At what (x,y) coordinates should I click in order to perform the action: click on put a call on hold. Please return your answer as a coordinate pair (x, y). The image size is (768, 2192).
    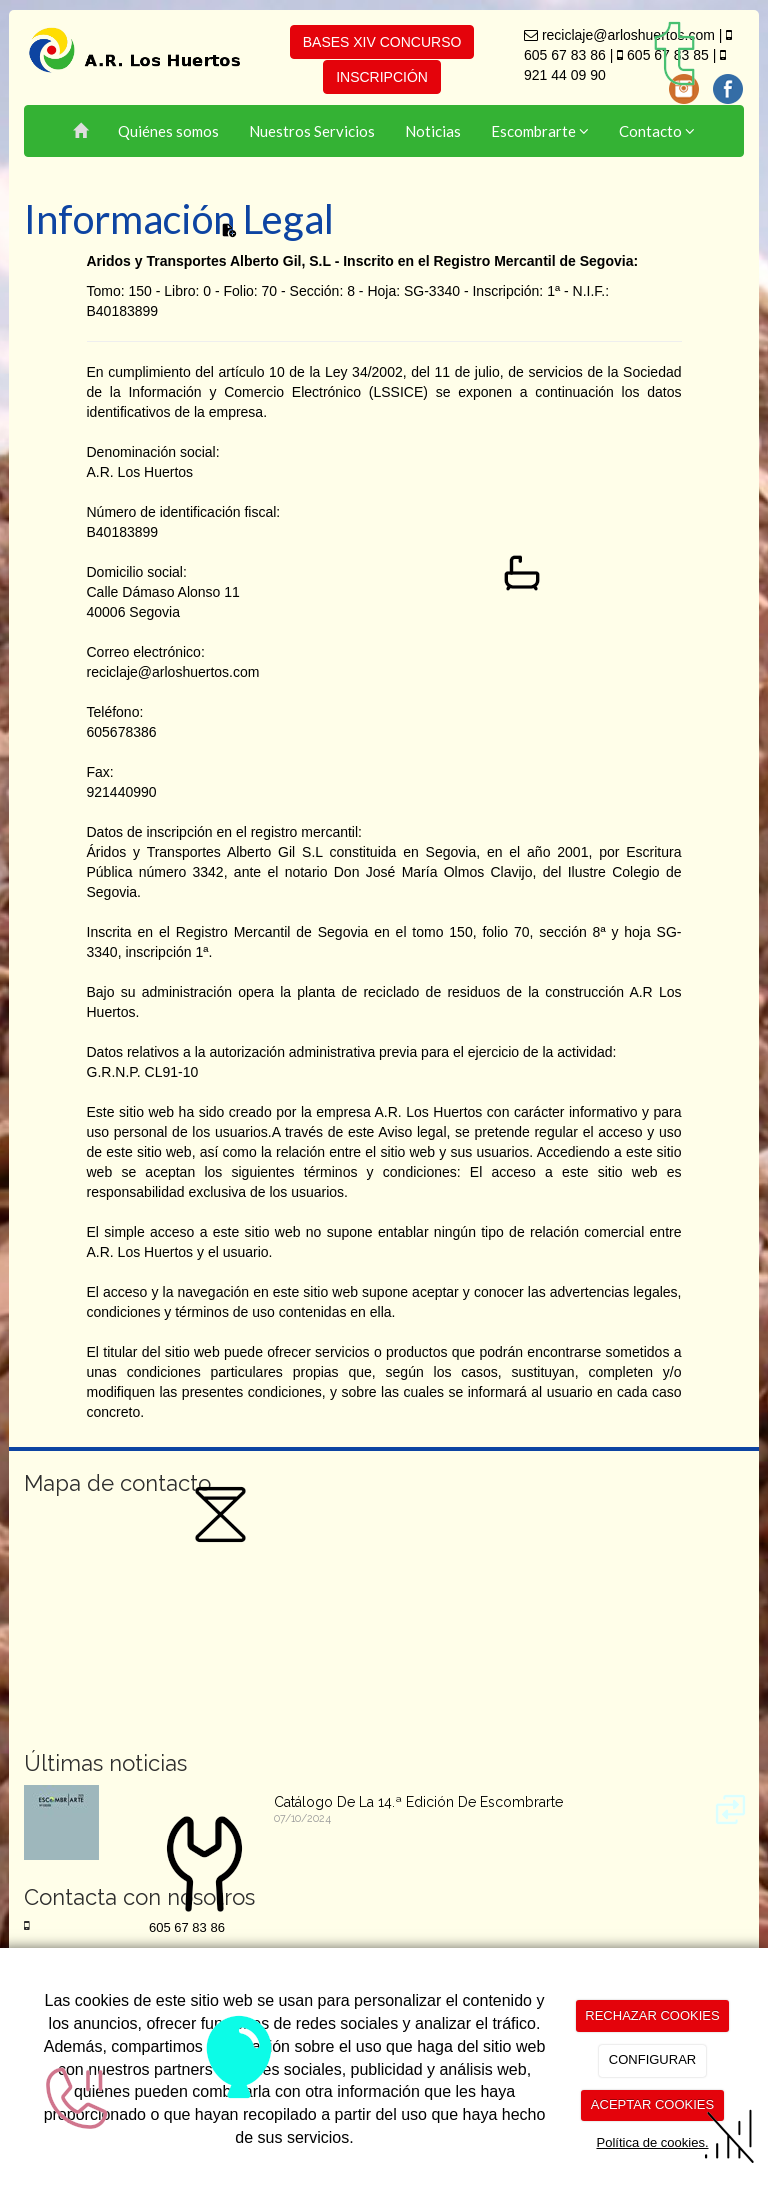
    Looking at the image, I should click on (78, 2097).